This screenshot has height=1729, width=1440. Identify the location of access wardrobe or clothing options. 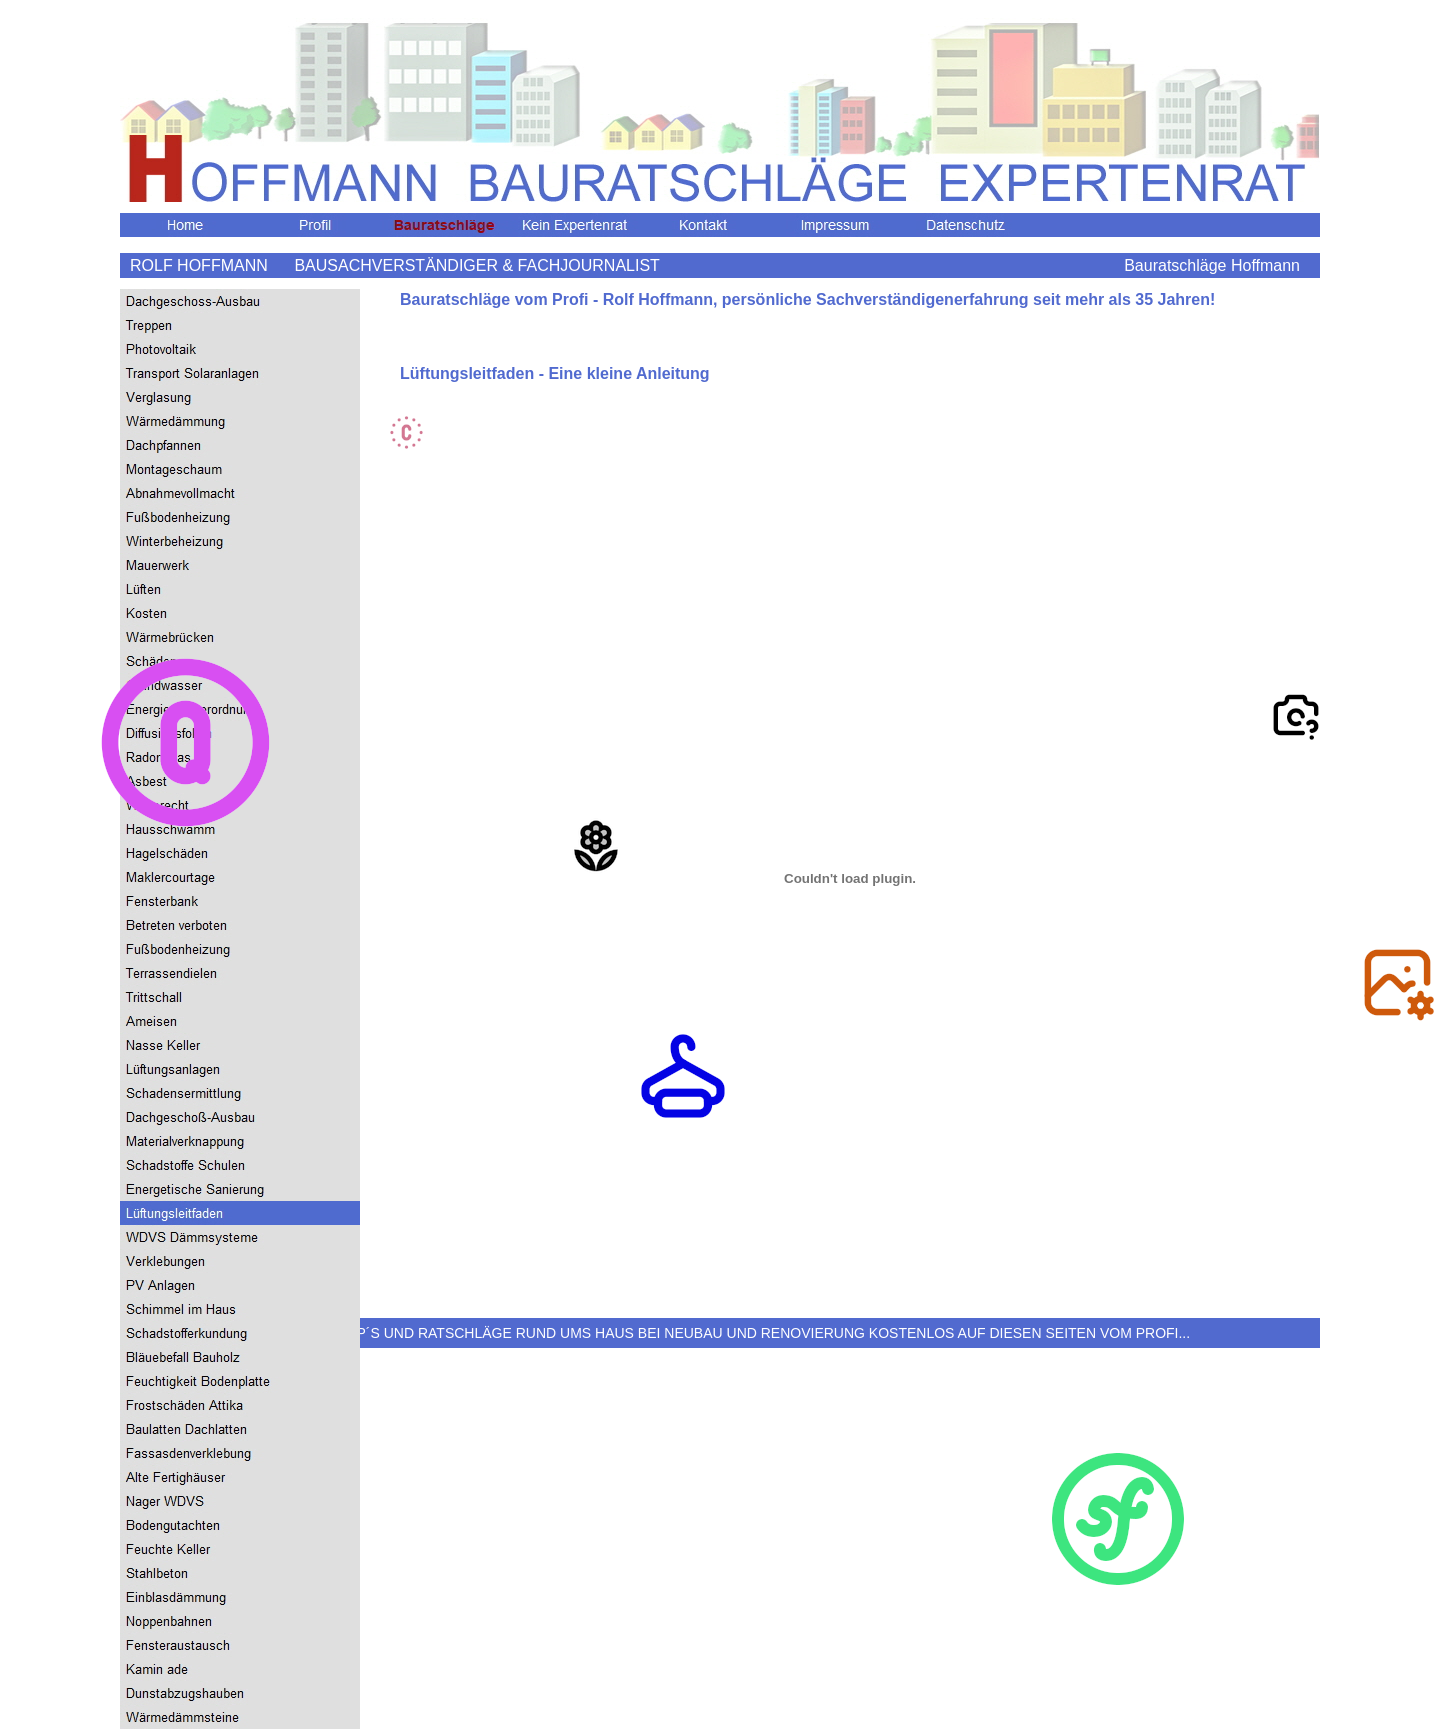
(683, 1076).